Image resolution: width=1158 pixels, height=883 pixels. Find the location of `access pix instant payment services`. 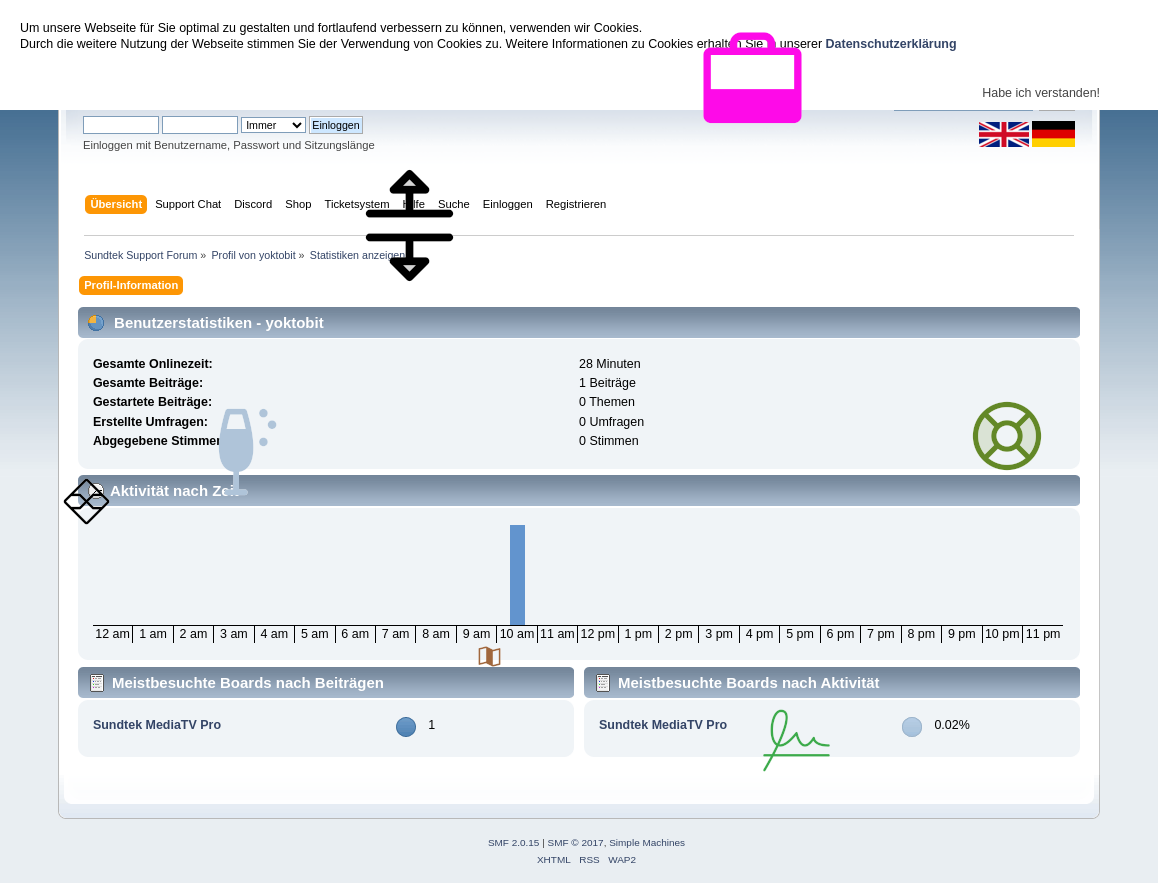

access pix instant payment services is located at coordinates (86, 501).